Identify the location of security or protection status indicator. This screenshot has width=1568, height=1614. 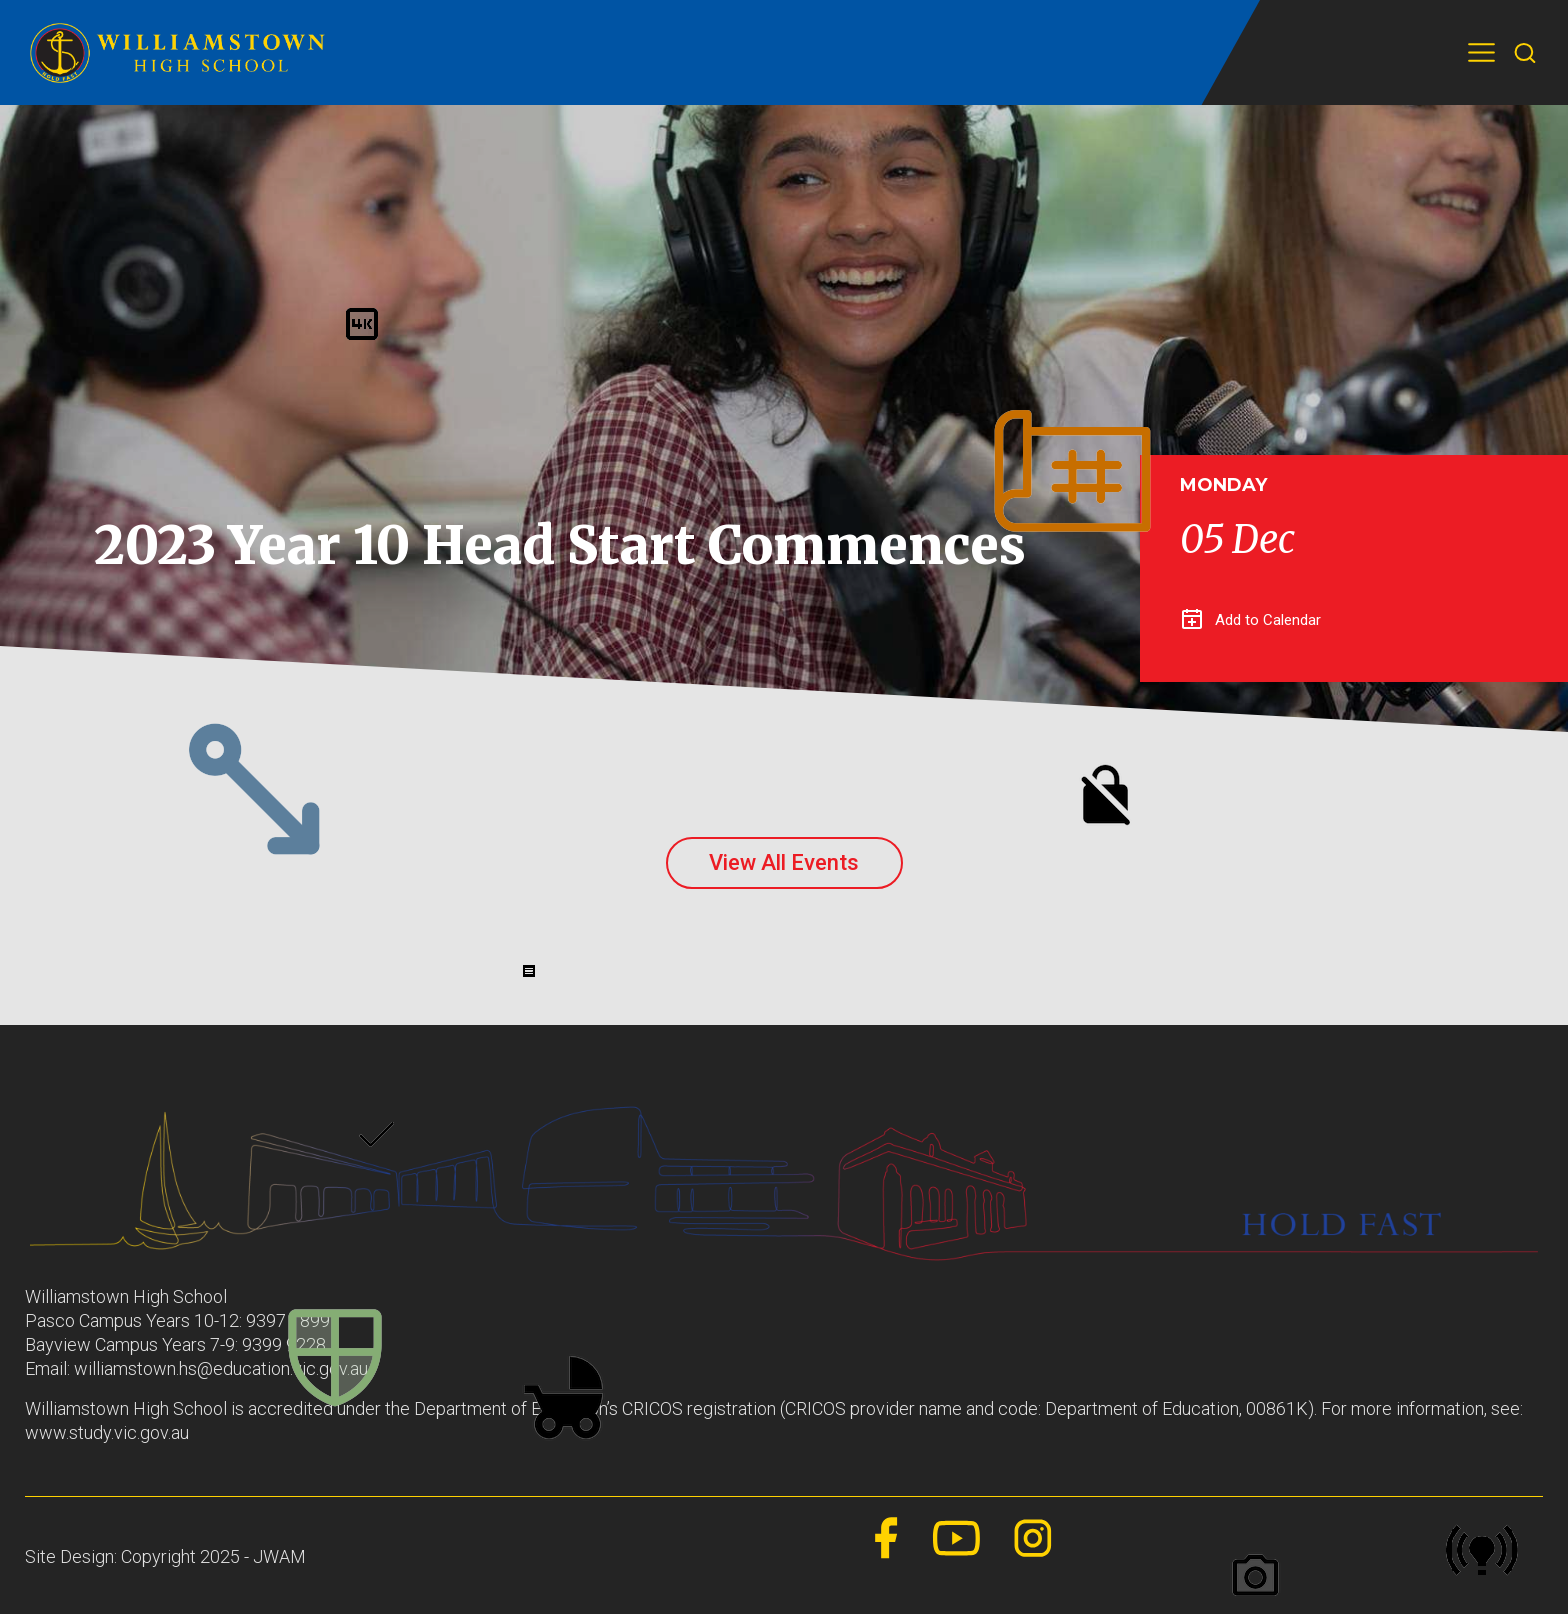
(335, 1352).